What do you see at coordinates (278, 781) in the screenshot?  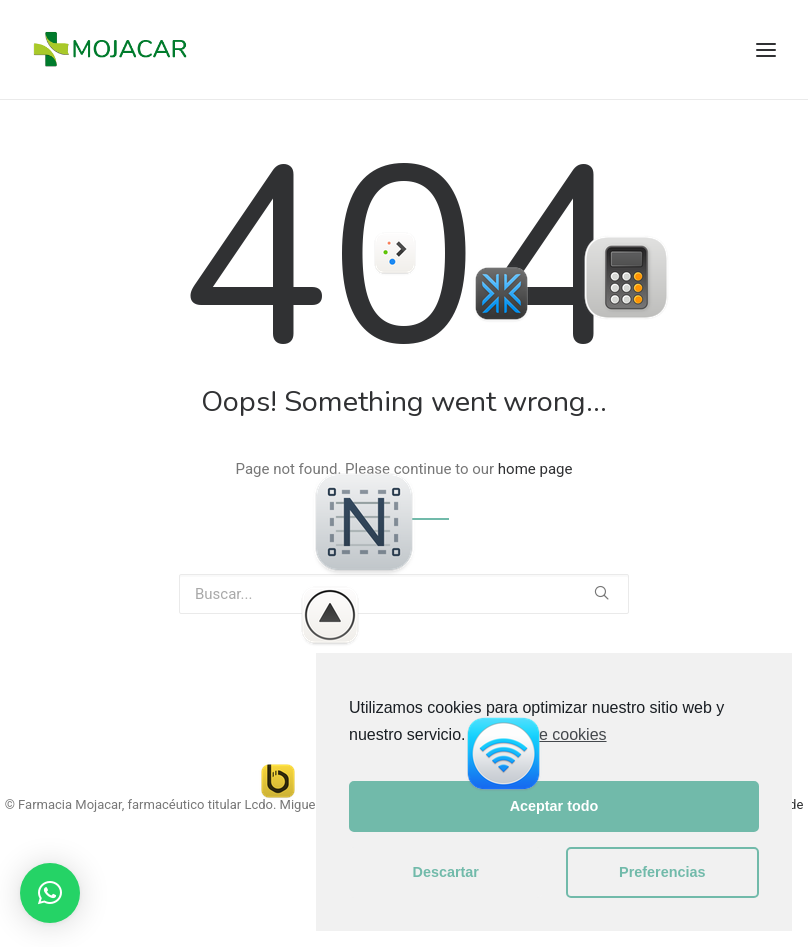 I see `open beekeeper studio database manager` at bounding box center [278, 781].